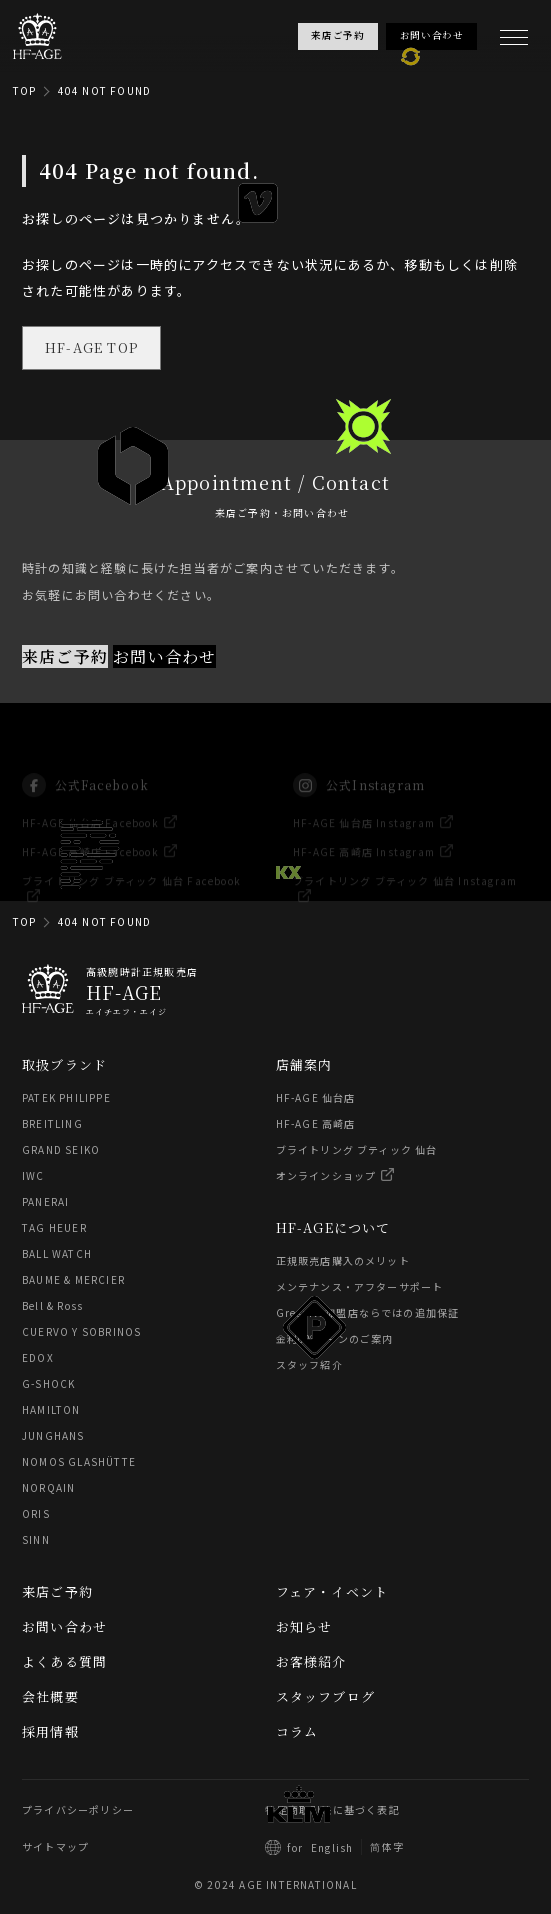  I want to click on open Vimeo app or website, so click(258, 203).